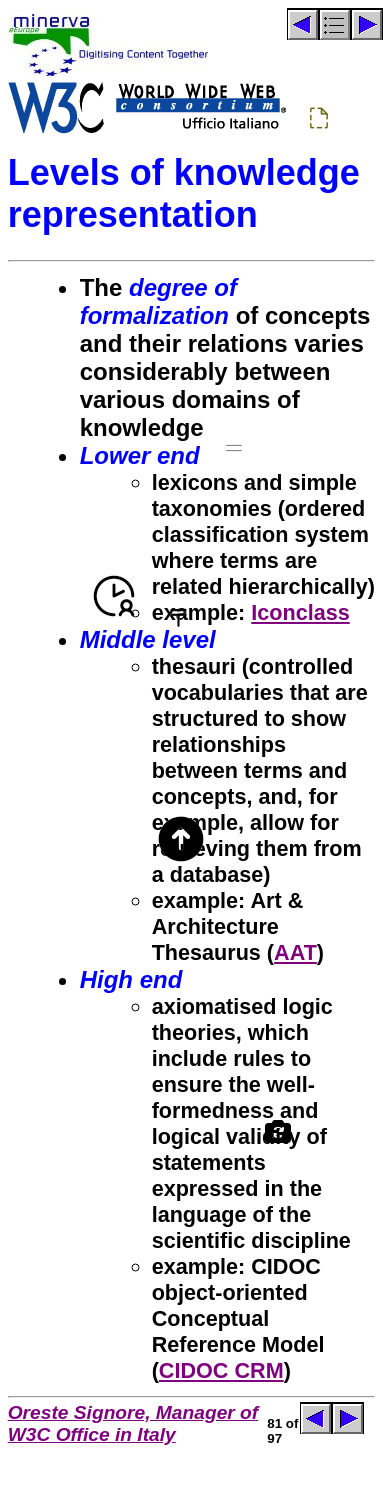 The width and height of the screenshot is (383, 1508). What do you see at coordinates (278, 1132) in the screenshot?
I see `switch between front and rear camera` at bounding box center [278, 1132].